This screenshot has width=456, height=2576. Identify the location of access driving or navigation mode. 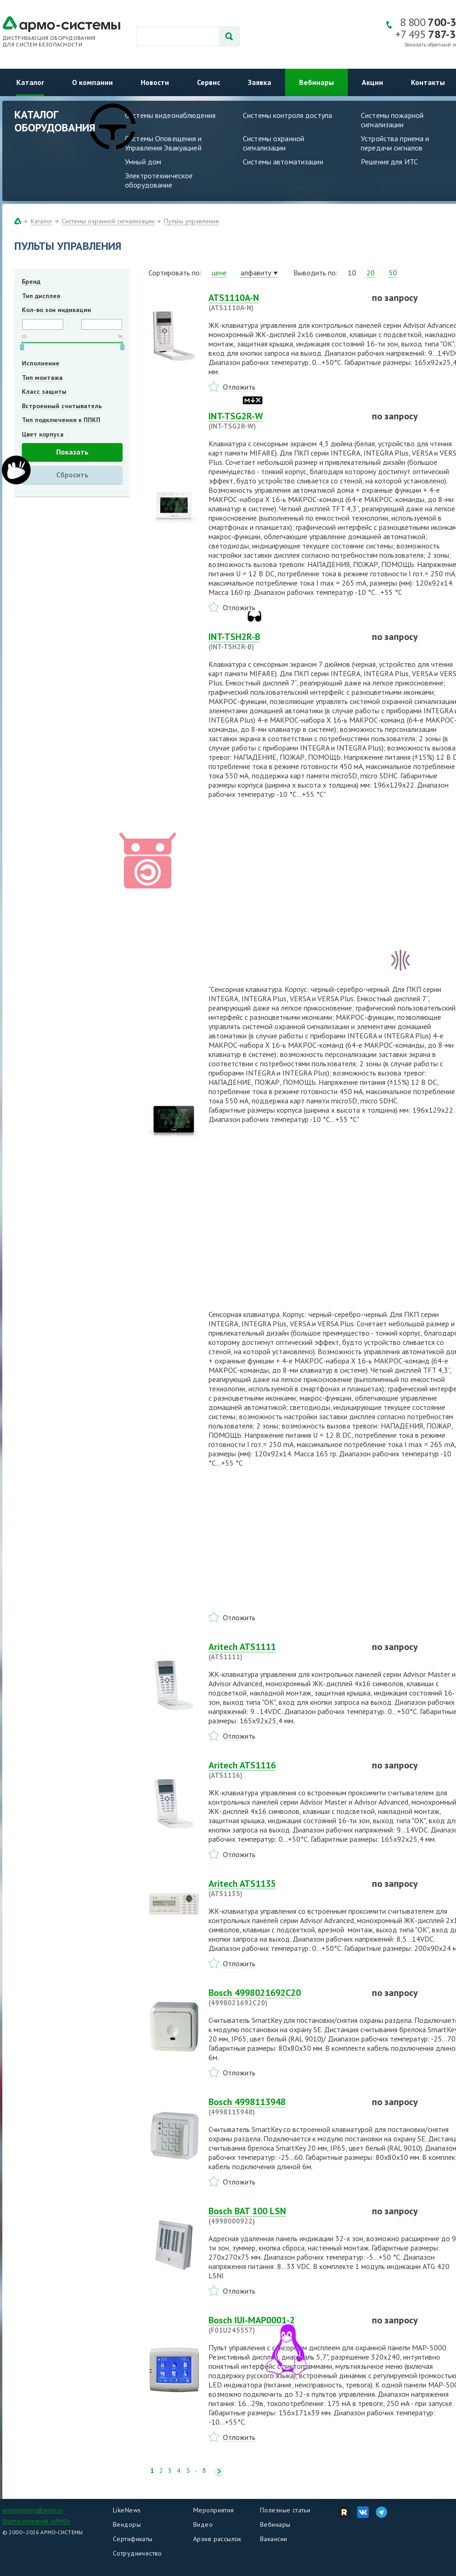
(112, 126).